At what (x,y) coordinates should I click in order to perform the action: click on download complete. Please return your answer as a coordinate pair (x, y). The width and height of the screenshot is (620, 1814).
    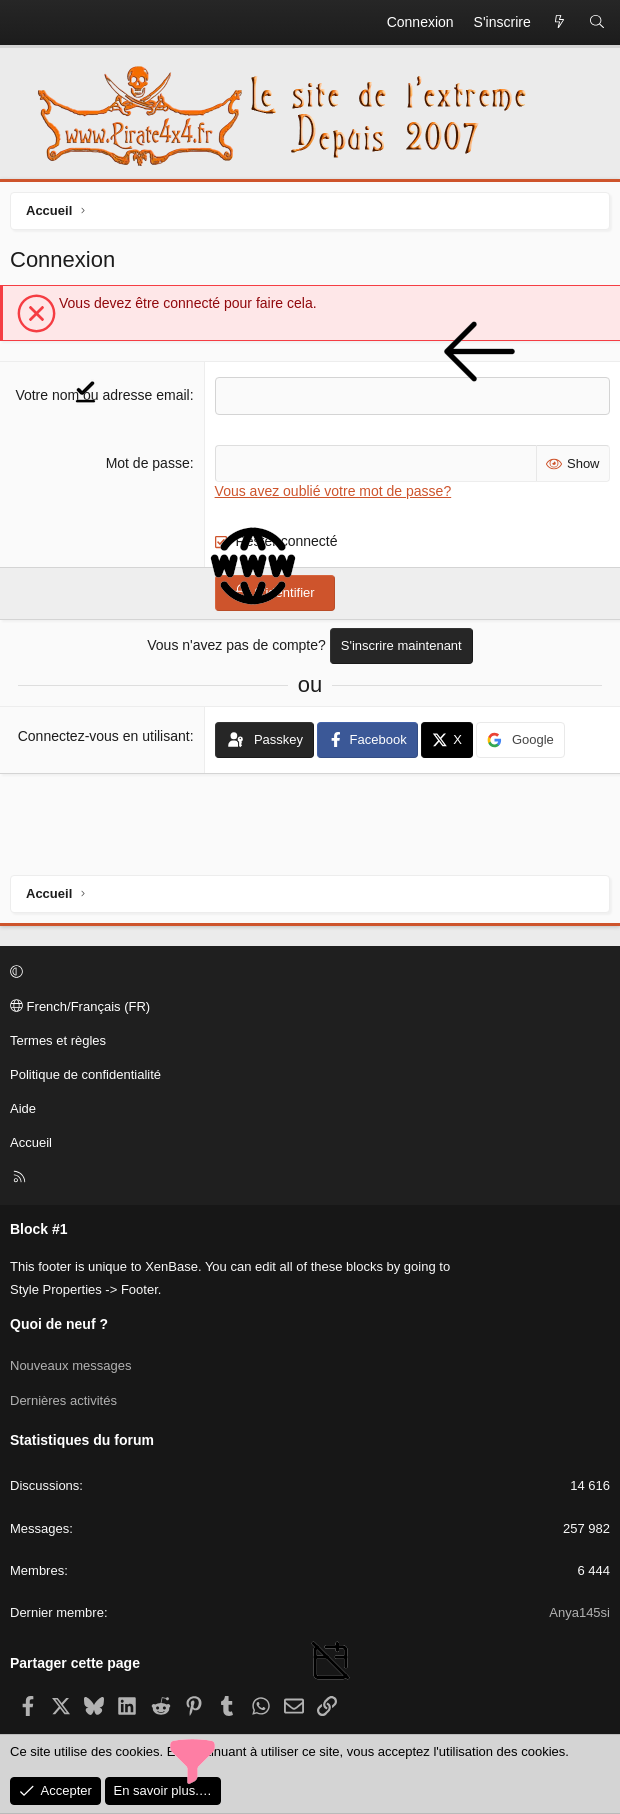
    Looking at the image, I should click on (85, 391).